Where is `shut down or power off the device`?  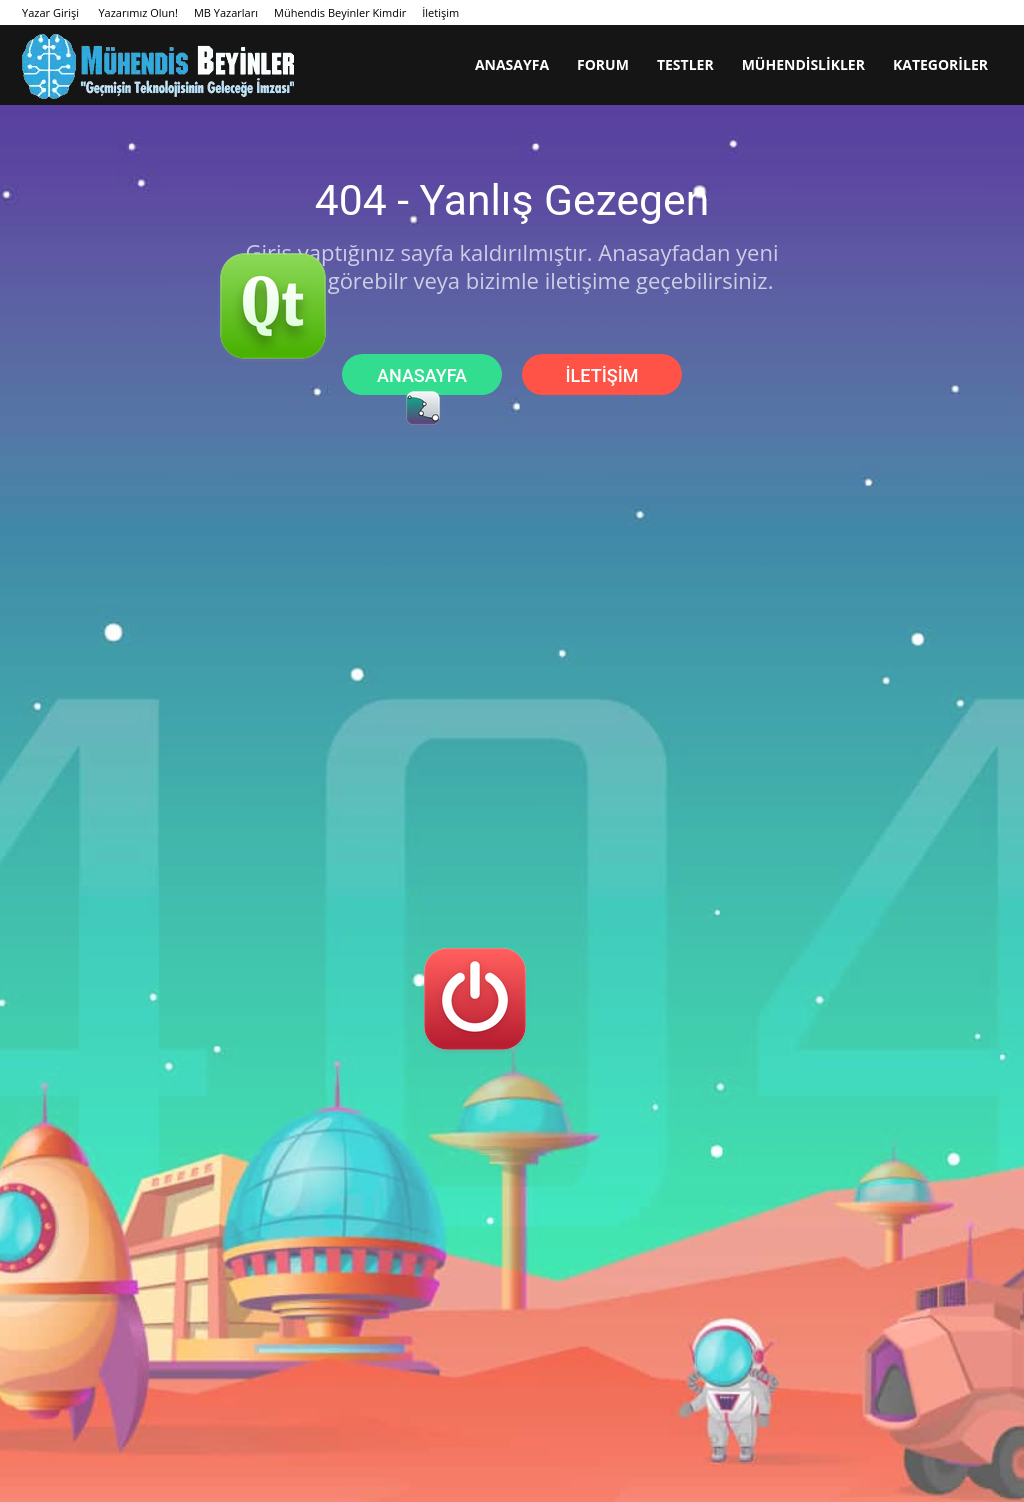
shut down or power off the device is located at coordinates (475, 999).